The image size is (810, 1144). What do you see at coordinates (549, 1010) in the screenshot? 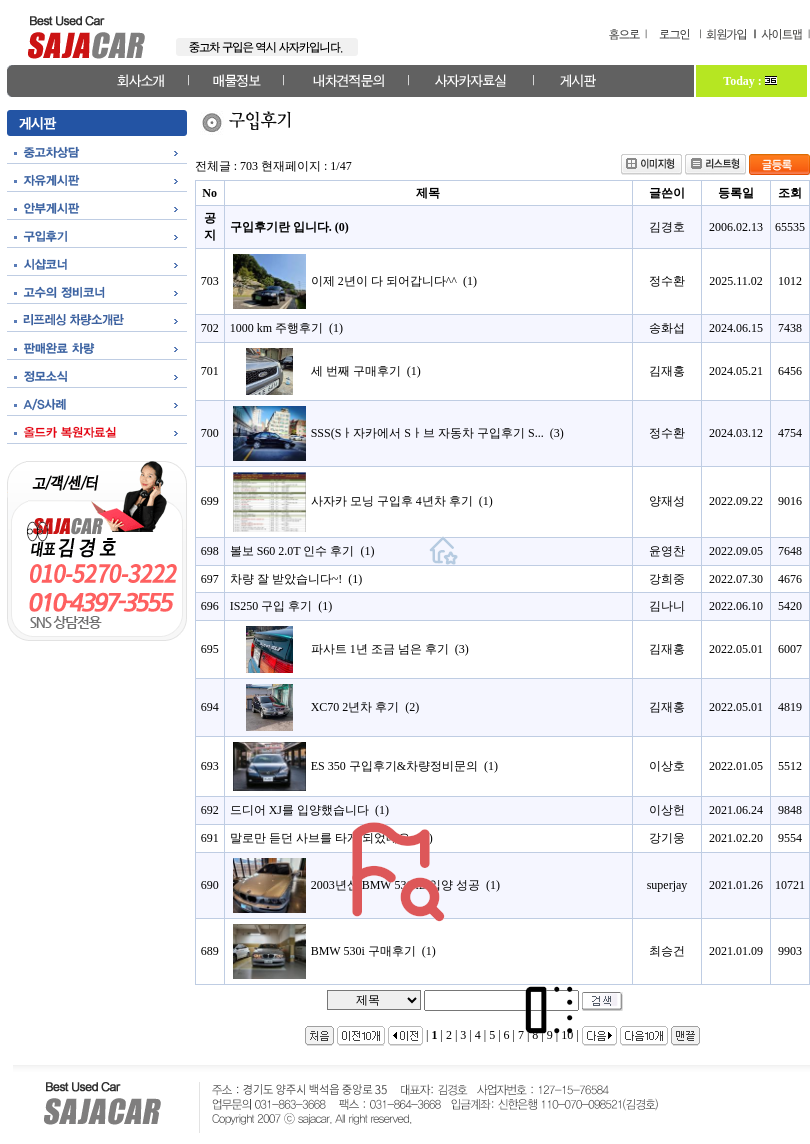
I see `align selected element to the left` at bounding box center [549, 1010].